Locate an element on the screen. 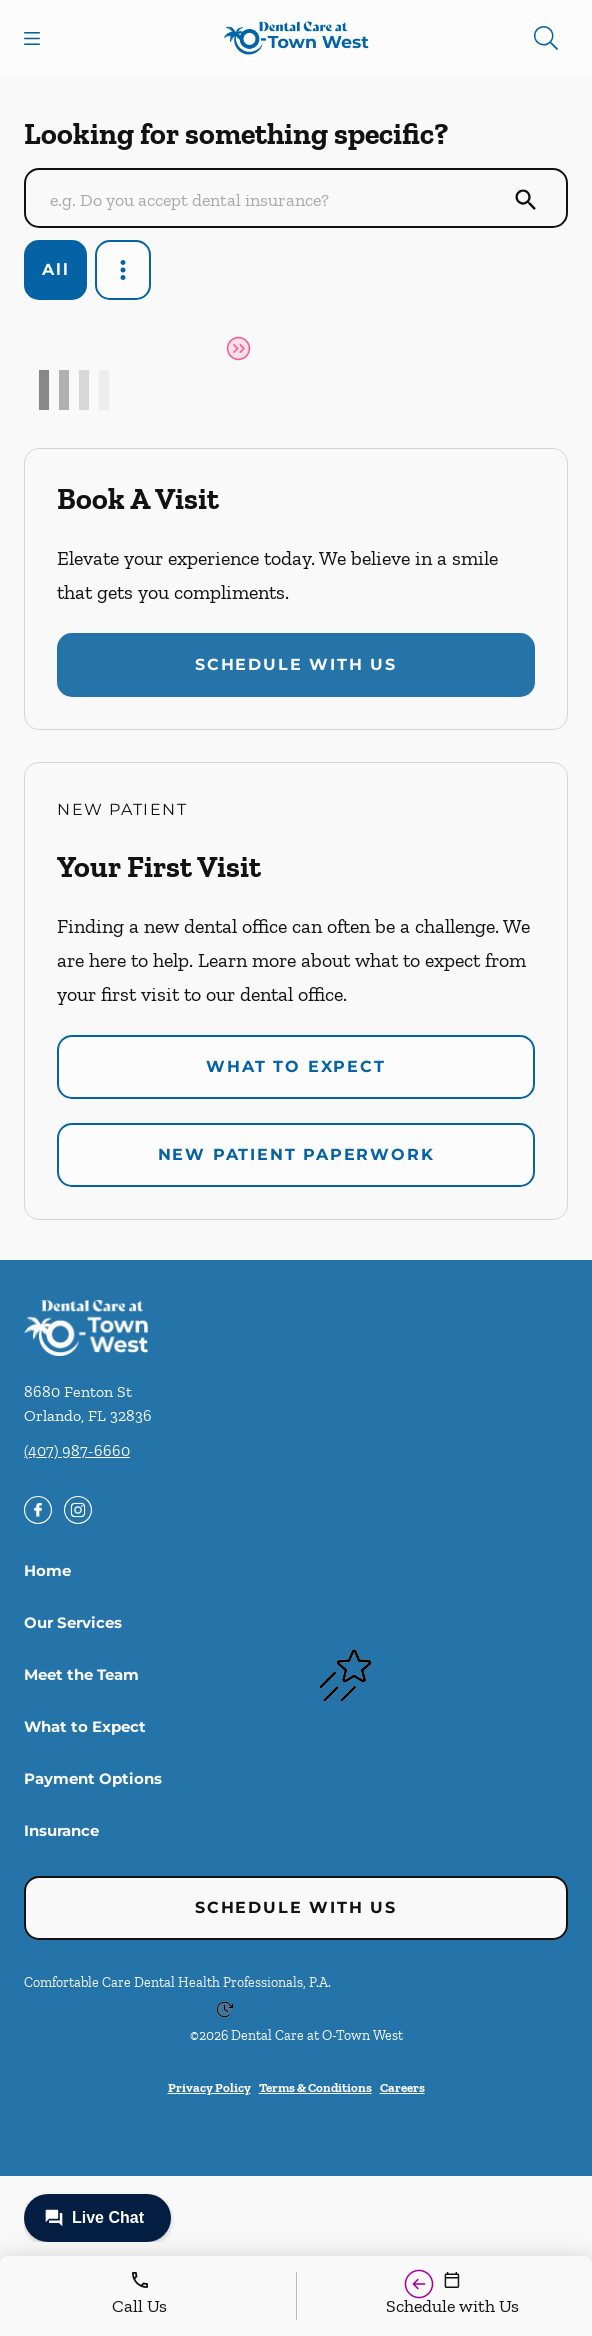 This screenshot has width=592, height=2336. go back to the previous screen is located at coordinates (419, 2284).